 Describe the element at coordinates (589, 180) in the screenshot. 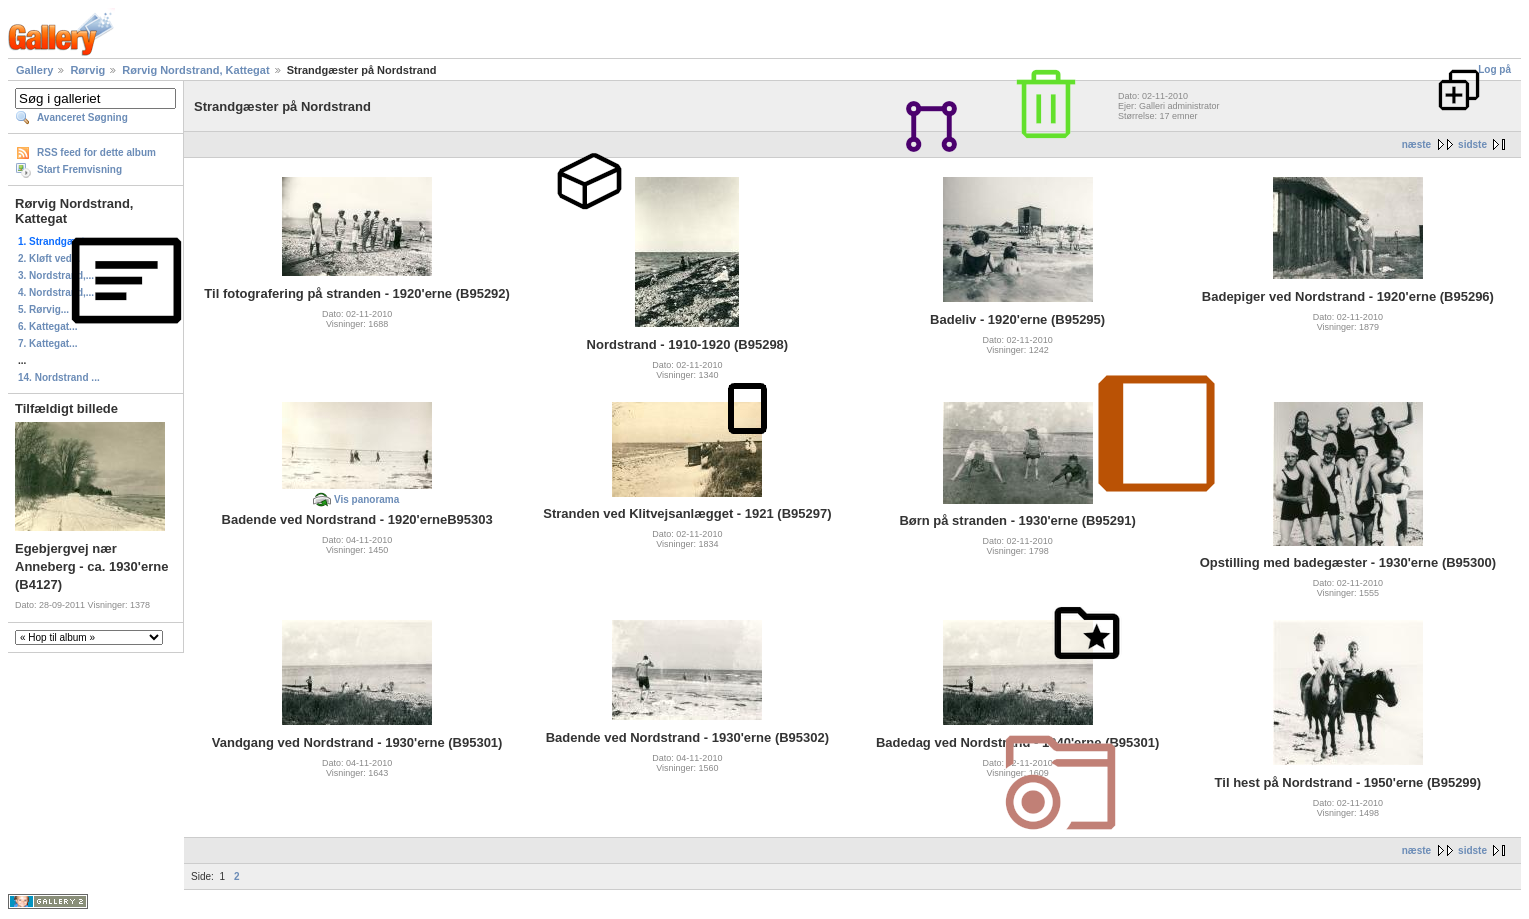

I see `represents a field or property in code structure` at that location.